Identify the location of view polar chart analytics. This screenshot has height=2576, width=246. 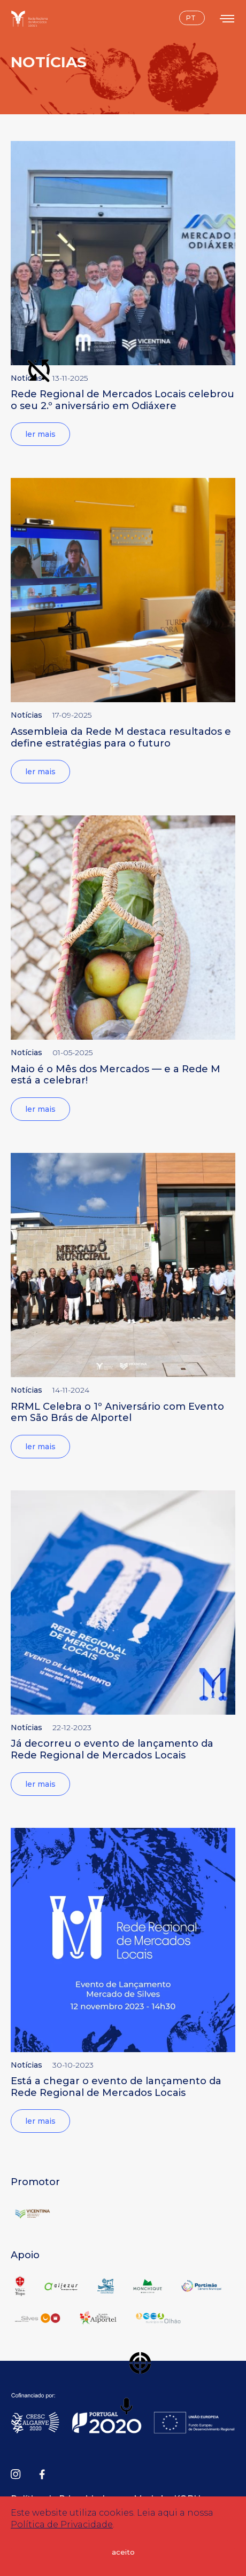
(140, 2363).